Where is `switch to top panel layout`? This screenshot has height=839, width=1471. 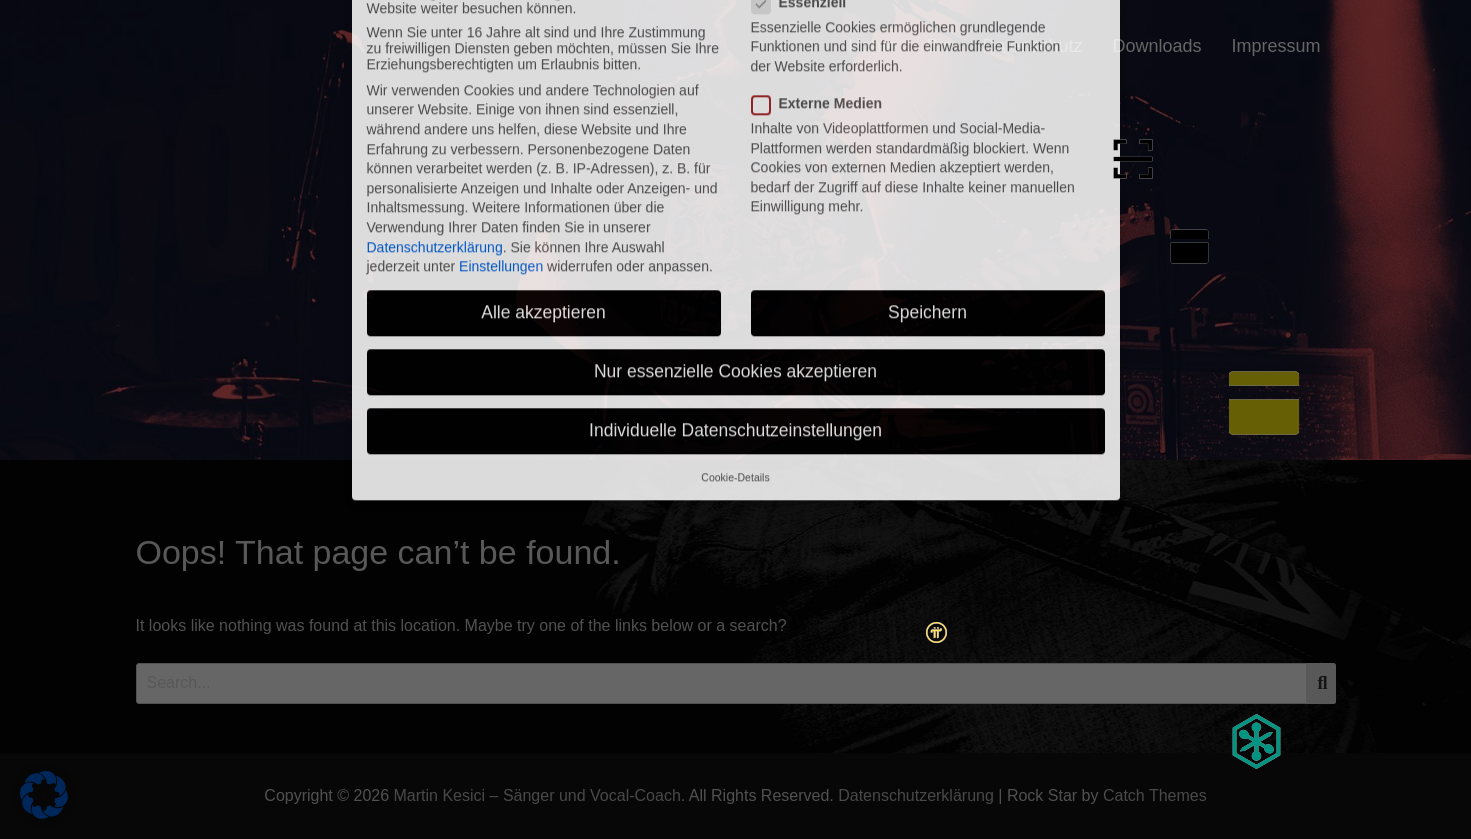
switch to top panel layout is located at coordinates (1189, 246).